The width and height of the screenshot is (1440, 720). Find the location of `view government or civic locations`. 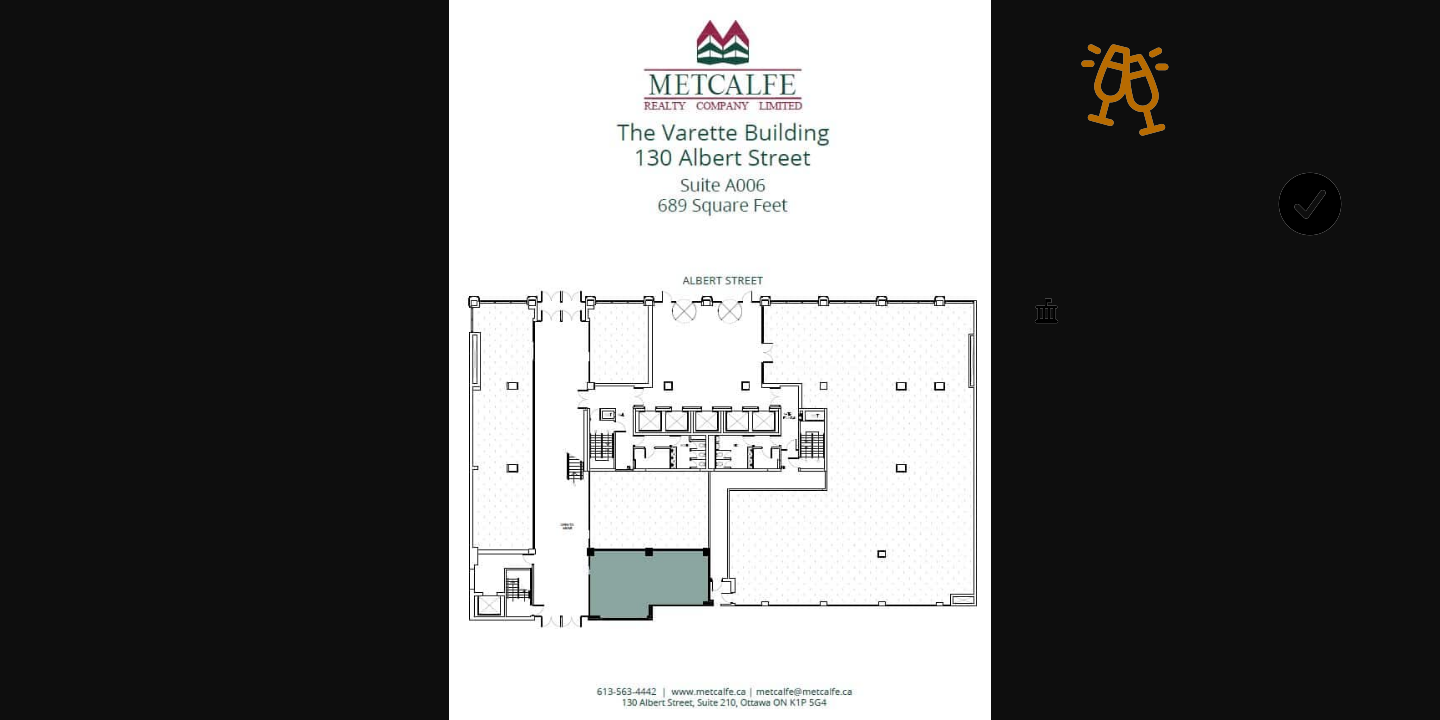

view government or civic locations is located at coordinates (1046, 311).